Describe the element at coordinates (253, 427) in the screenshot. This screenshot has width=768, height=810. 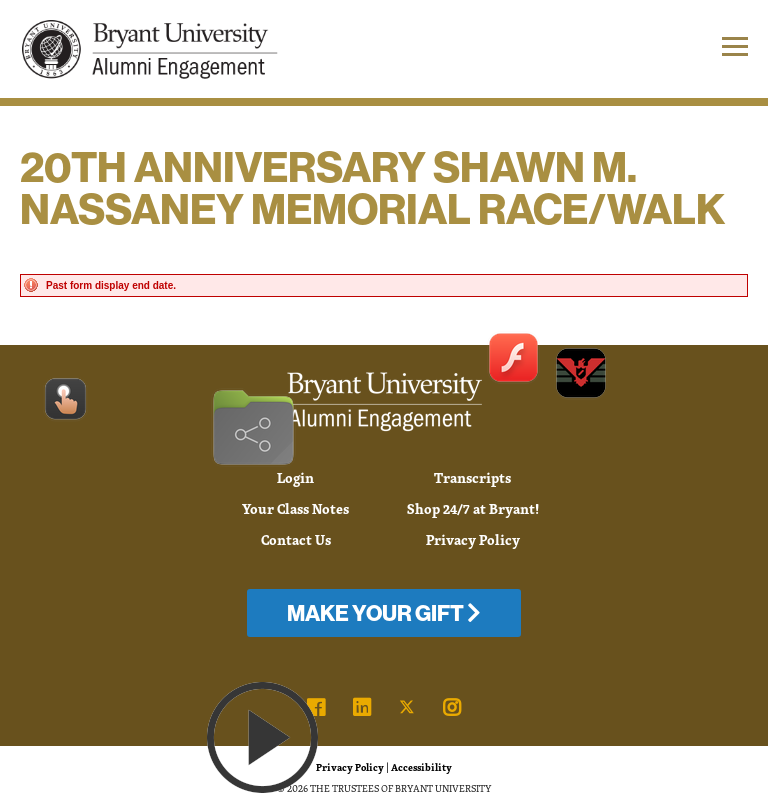
I see `open your public shared folder` at that location.